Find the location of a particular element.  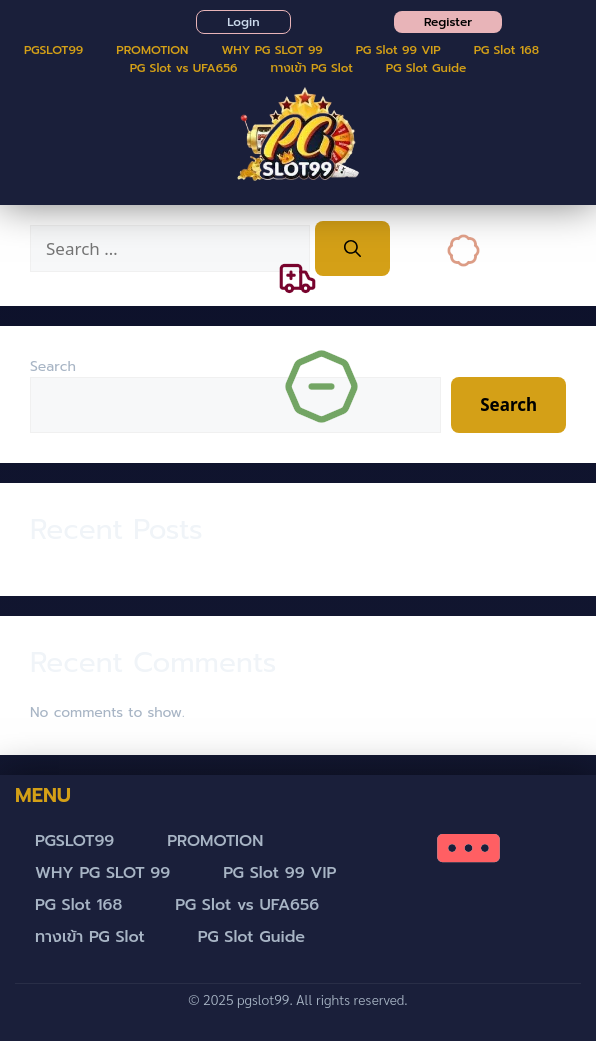

access emergency medical services is located at coordinates (297, 278).